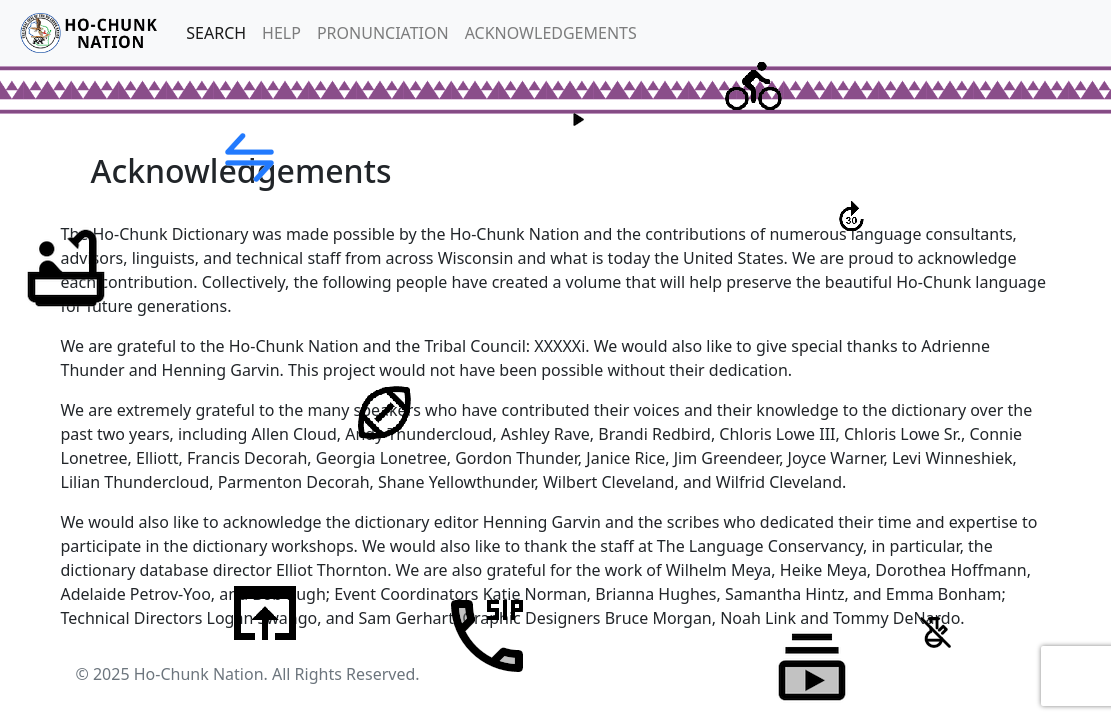 The height and width of the screenshot is (720, 1111). Describe the element at coordinates (249, 157) in the screenshot. I see `transfer data between devices or accounts` at that location.